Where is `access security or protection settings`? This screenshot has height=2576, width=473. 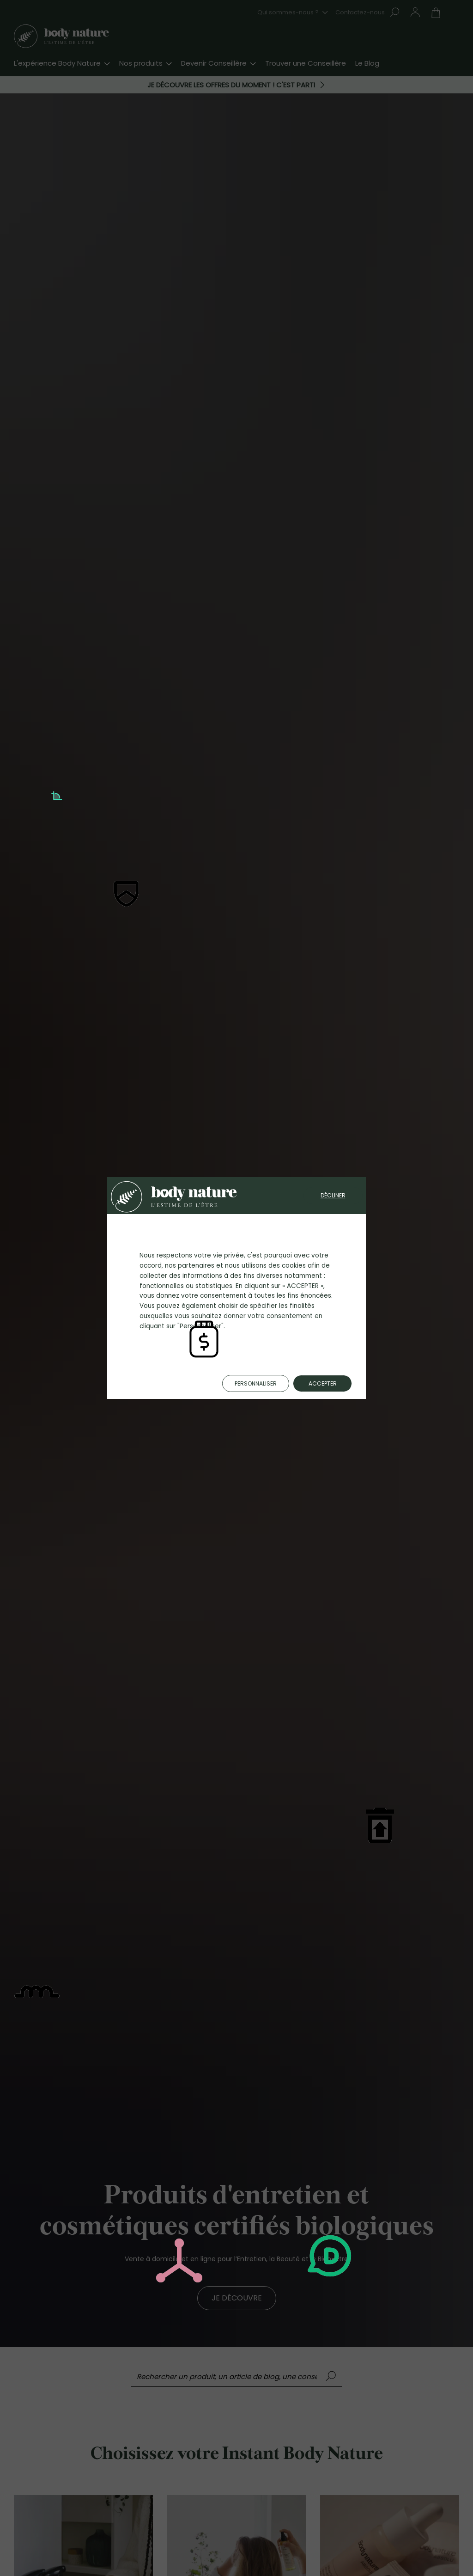 access security or protection settings is located at coordinates (126, 892).